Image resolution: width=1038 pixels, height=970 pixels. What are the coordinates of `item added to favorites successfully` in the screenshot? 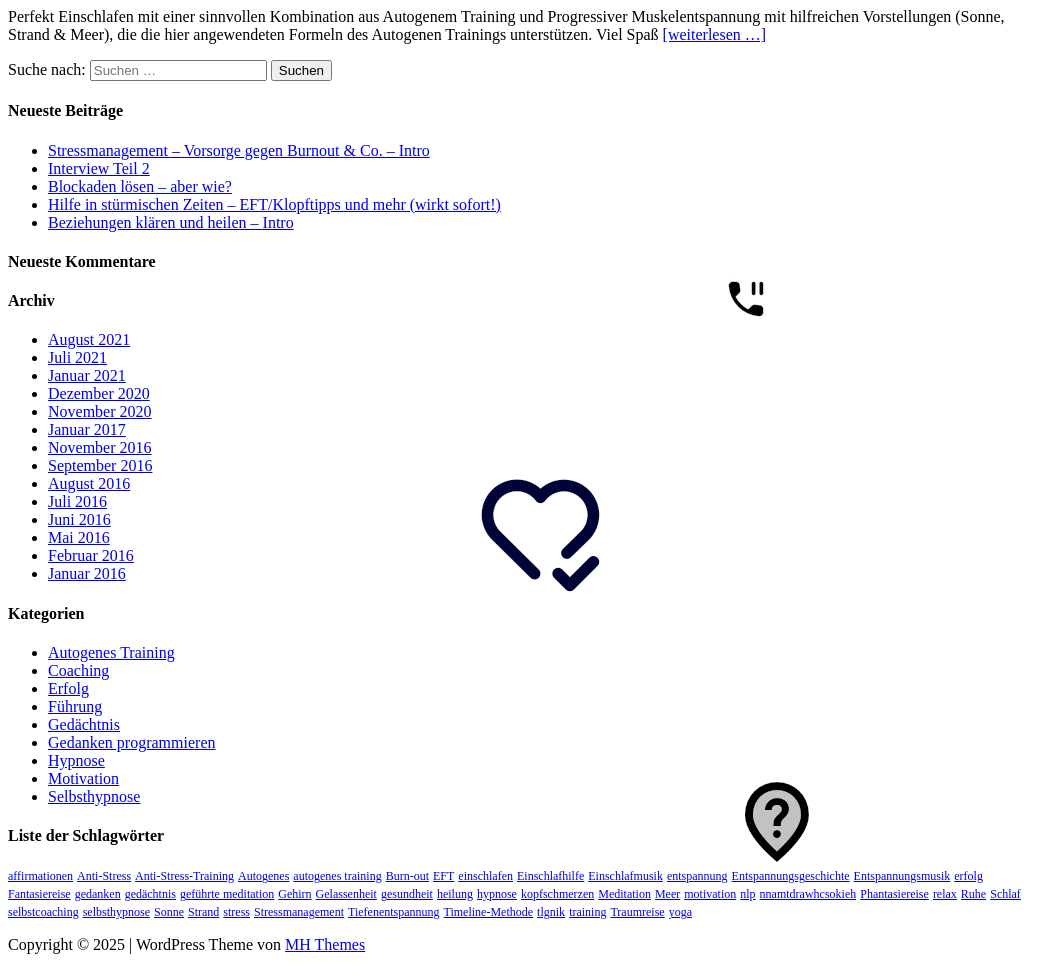 It's located at (540, 532).